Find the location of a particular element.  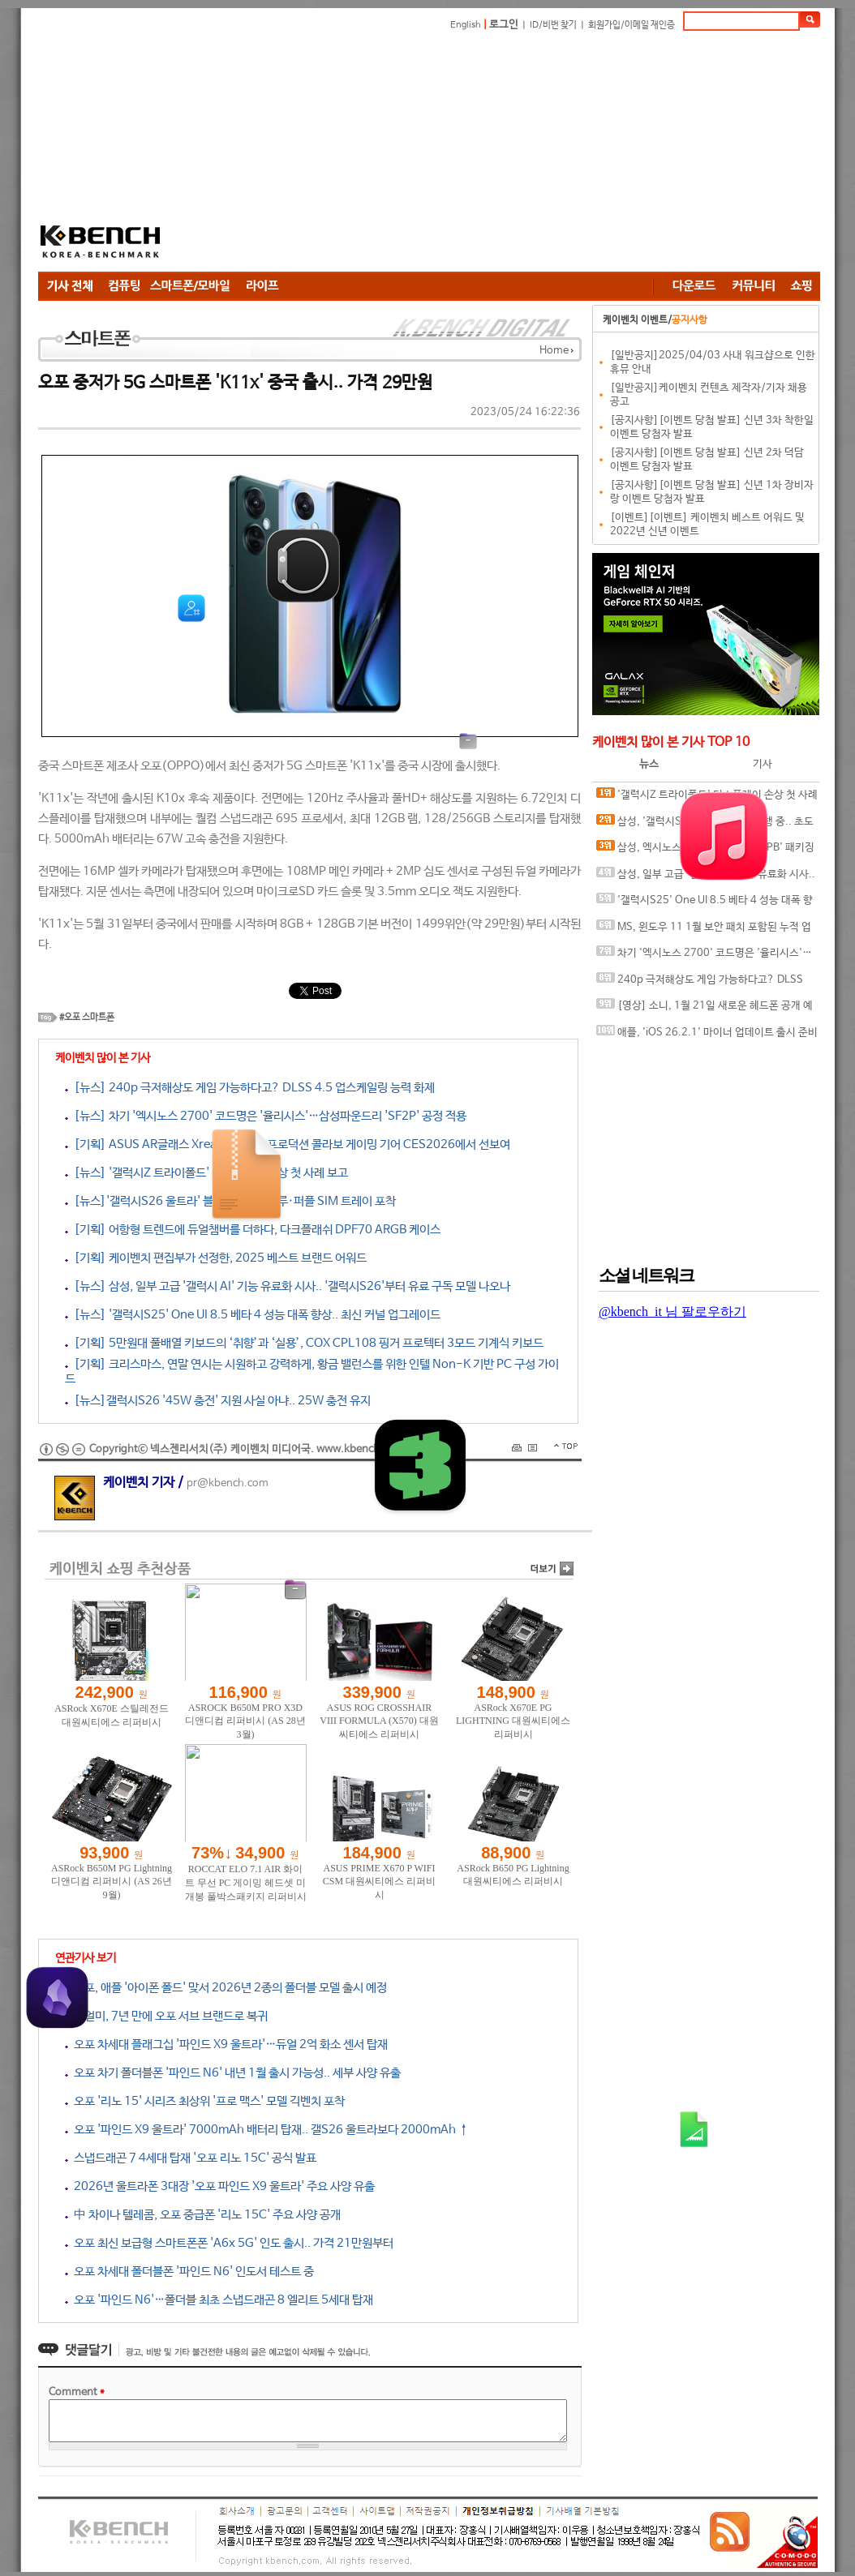

access sudo or admin user preferences is located at coordinates (191, 608).